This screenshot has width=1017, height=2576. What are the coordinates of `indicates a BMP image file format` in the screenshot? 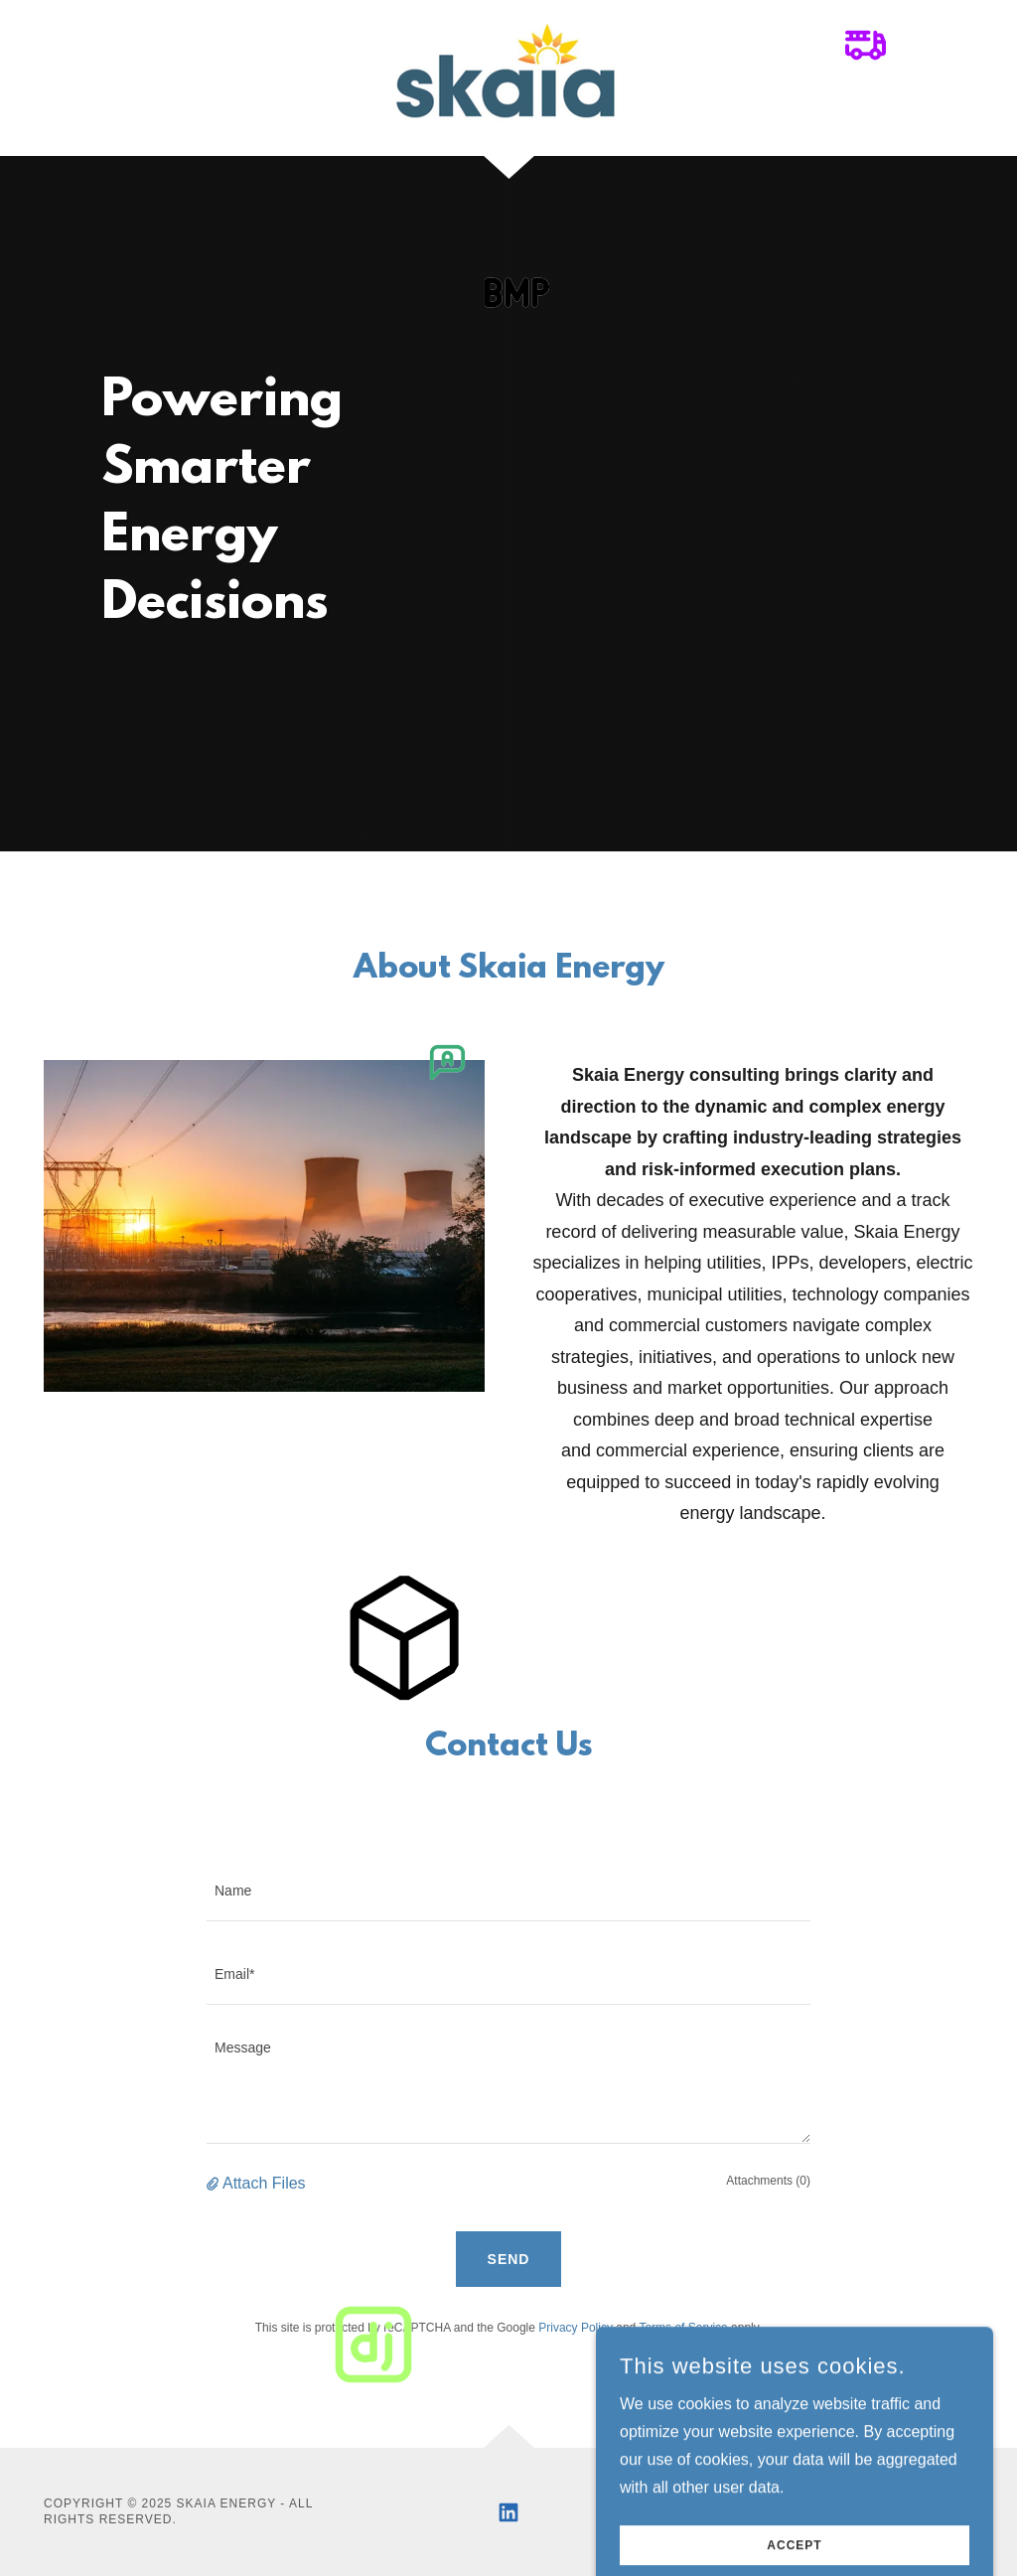 It's located at (516, 292).